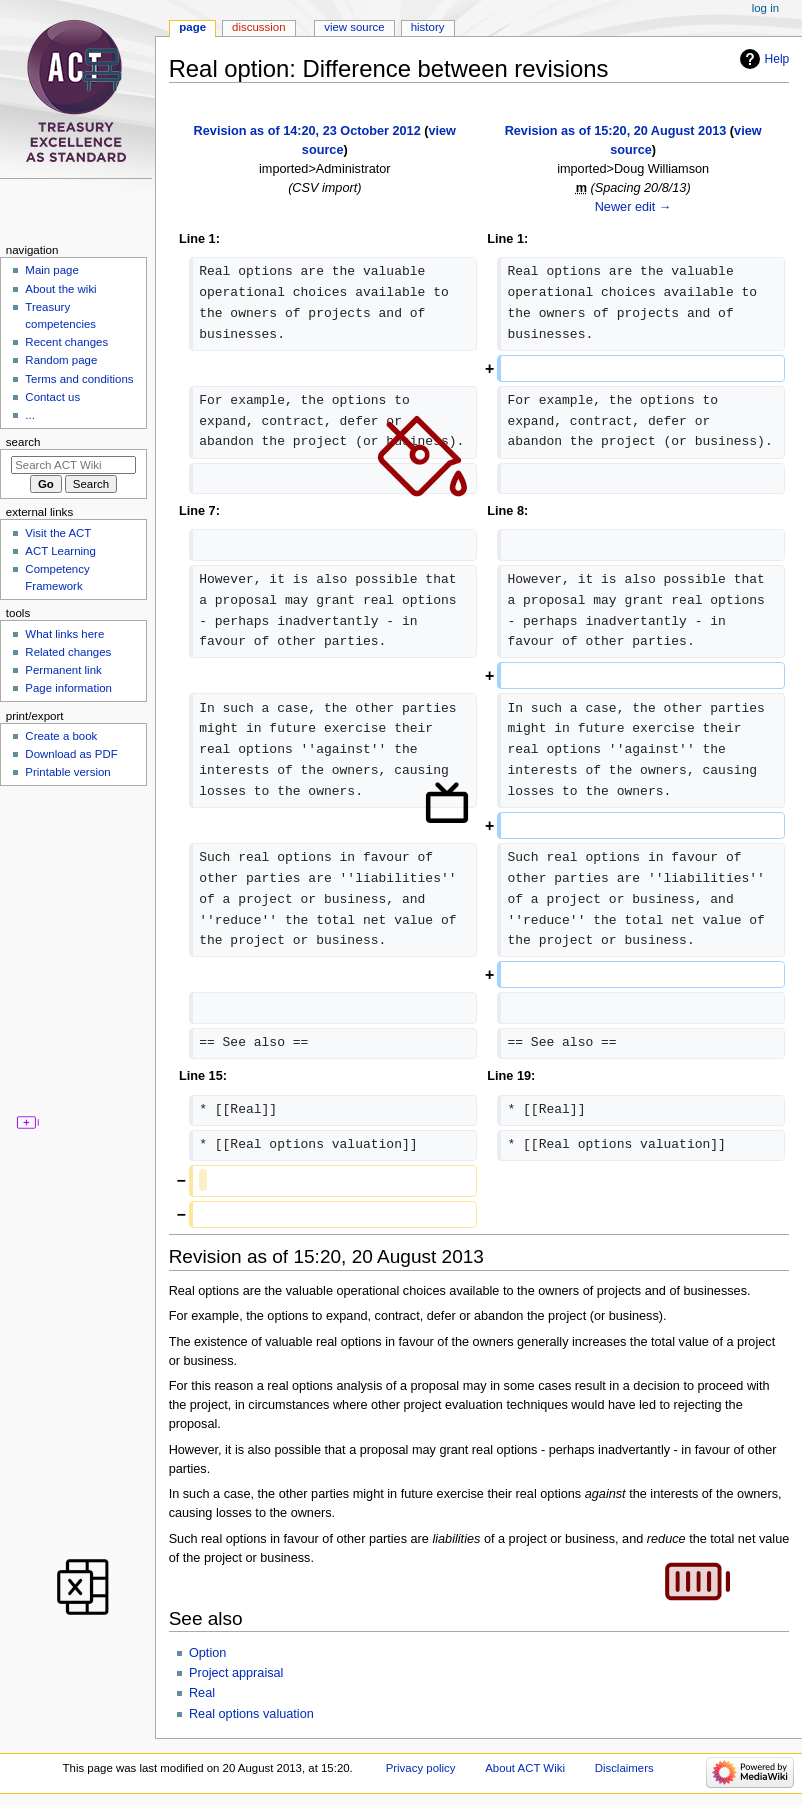 This screenshot has width=802, height=1805. What do you see at coordinates (85, 1587) in the screenshot?
I see `open Microsoft Excel` at bounding box center [85, 1587].